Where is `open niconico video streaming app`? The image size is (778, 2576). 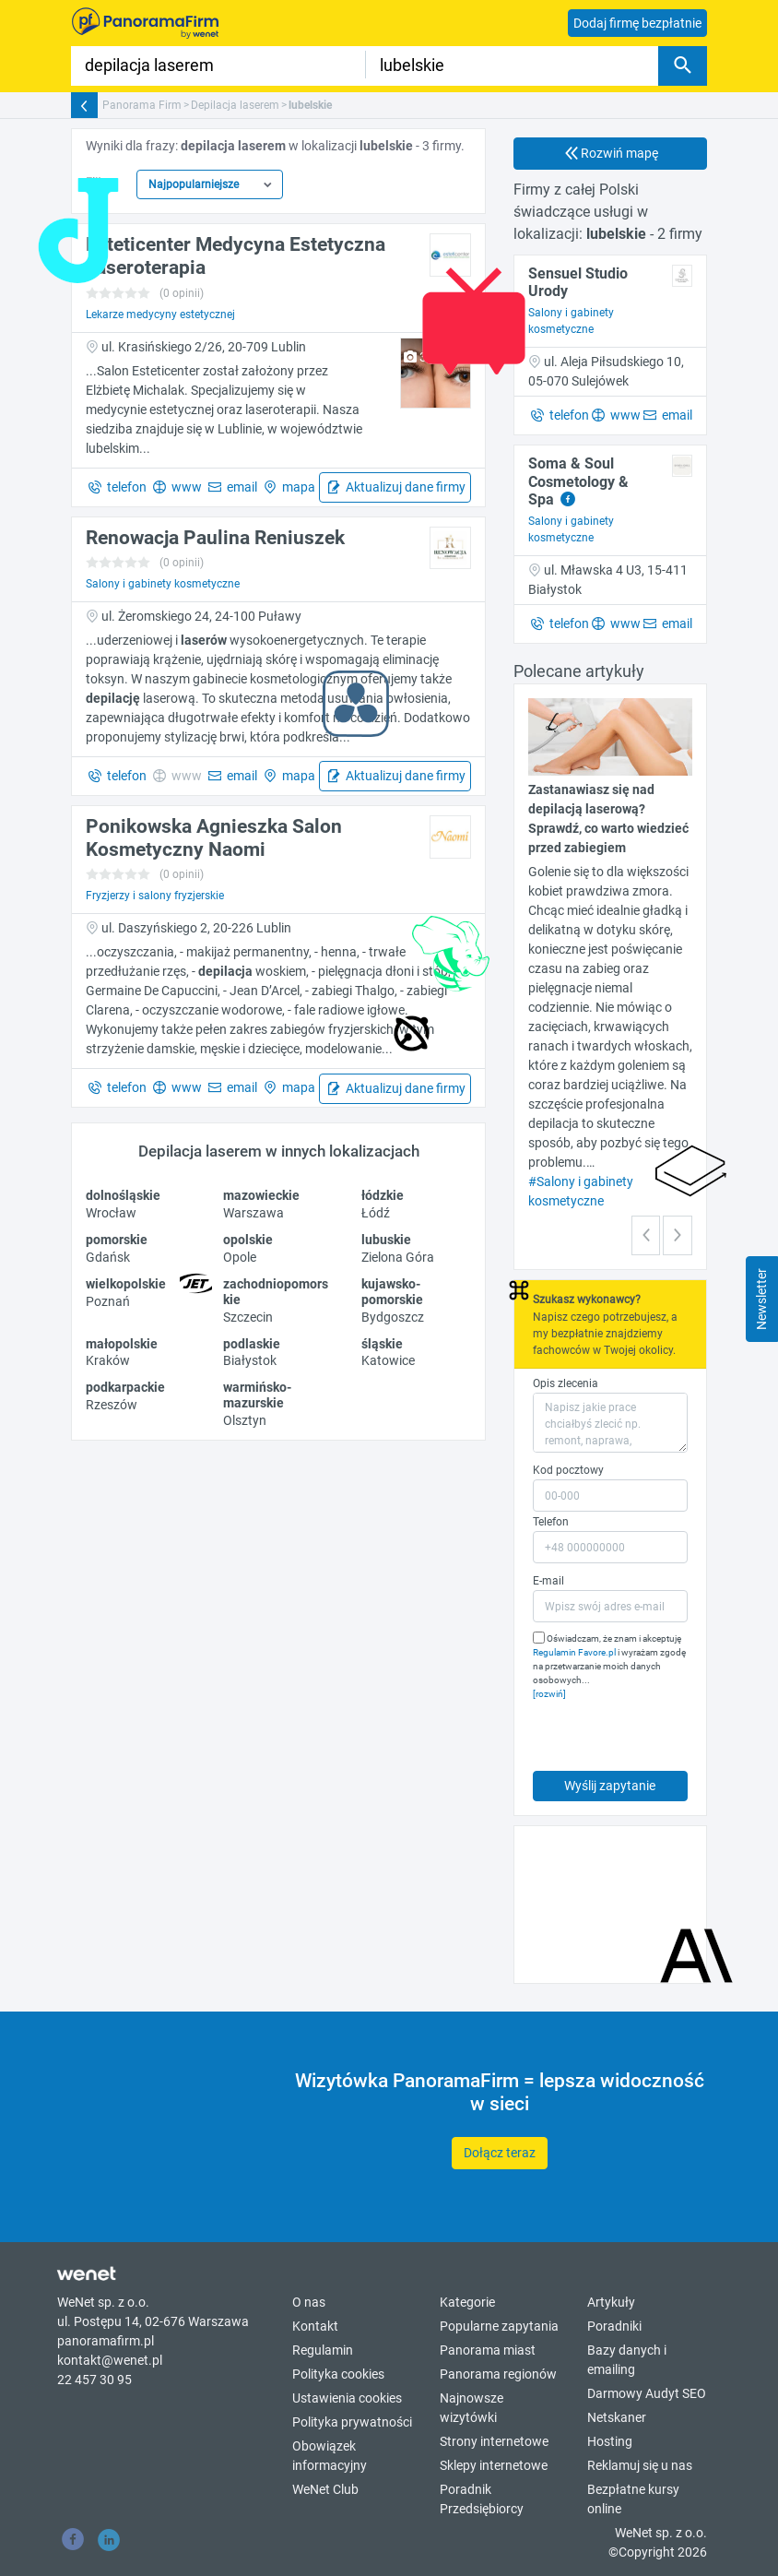 open niconico video streaming app is located at coordinates (474, 321).